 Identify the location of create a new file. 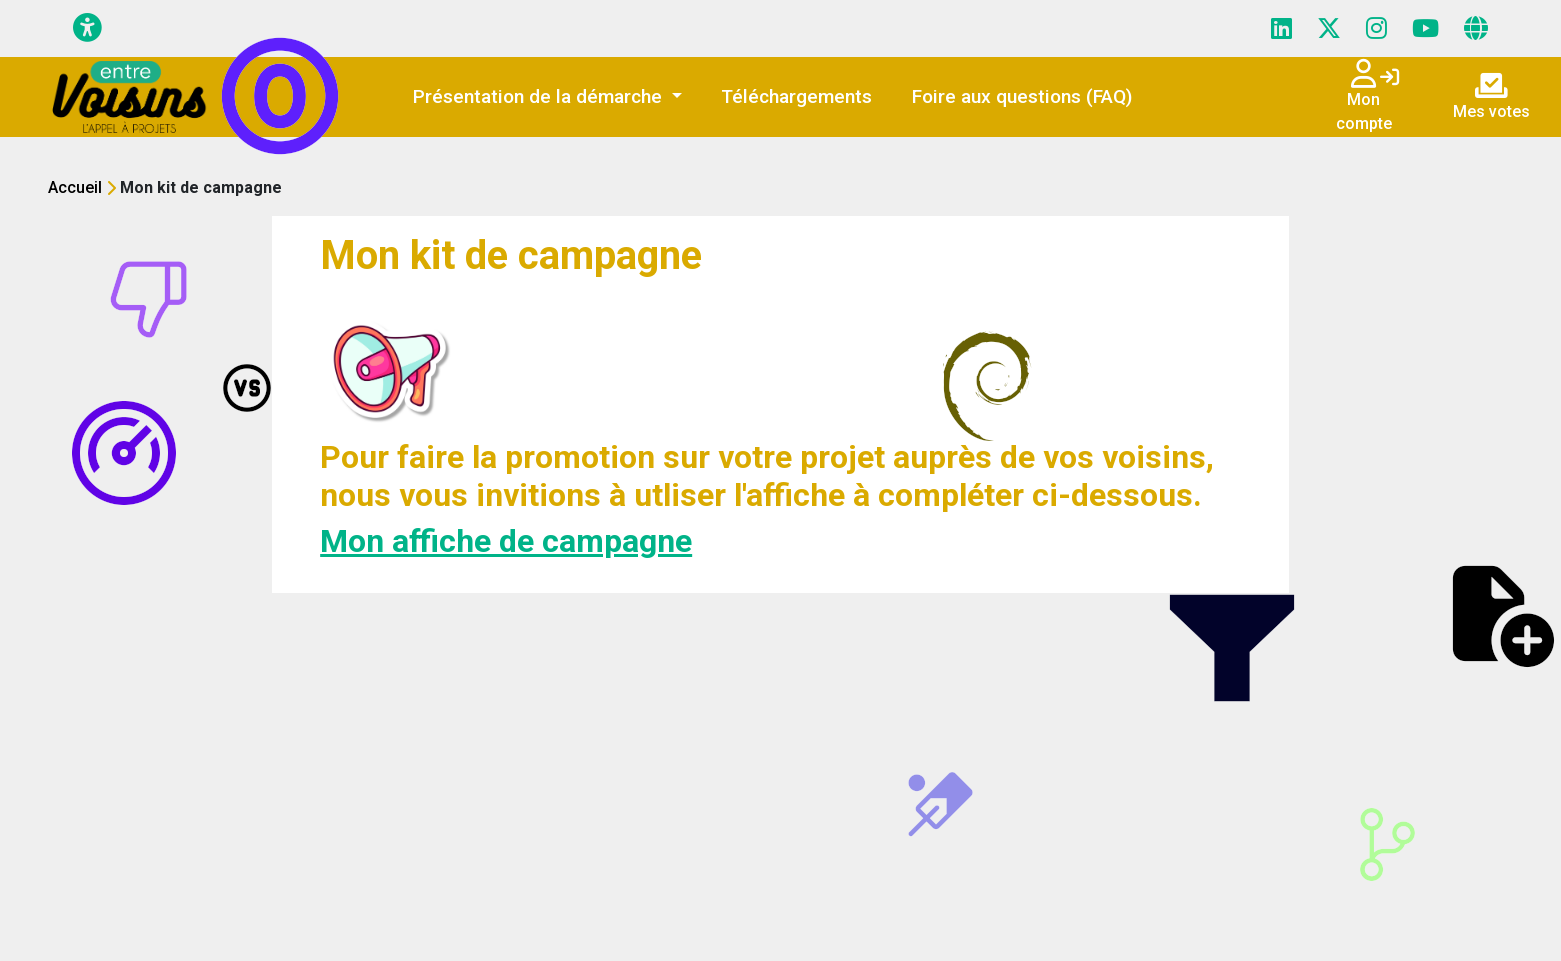
(1500, 613).